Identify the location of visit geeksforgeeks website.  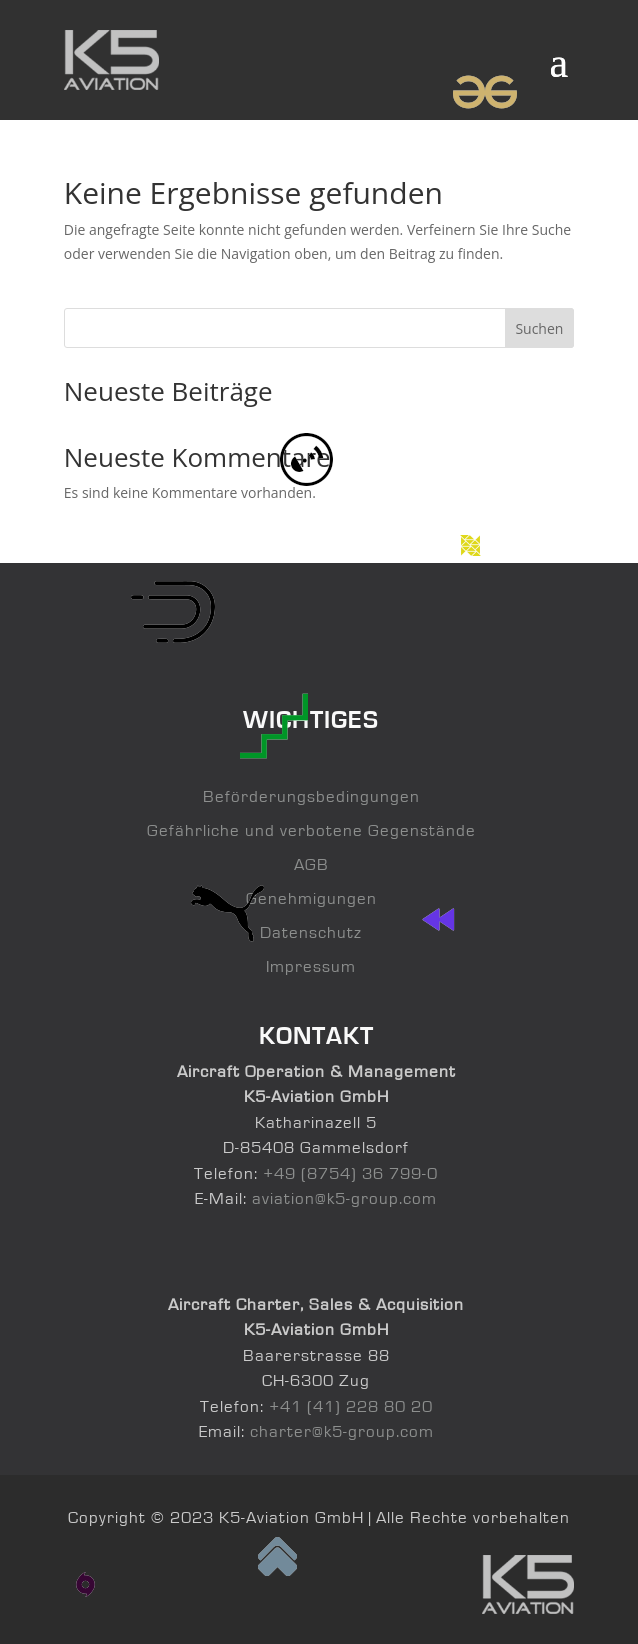
(485, 92).